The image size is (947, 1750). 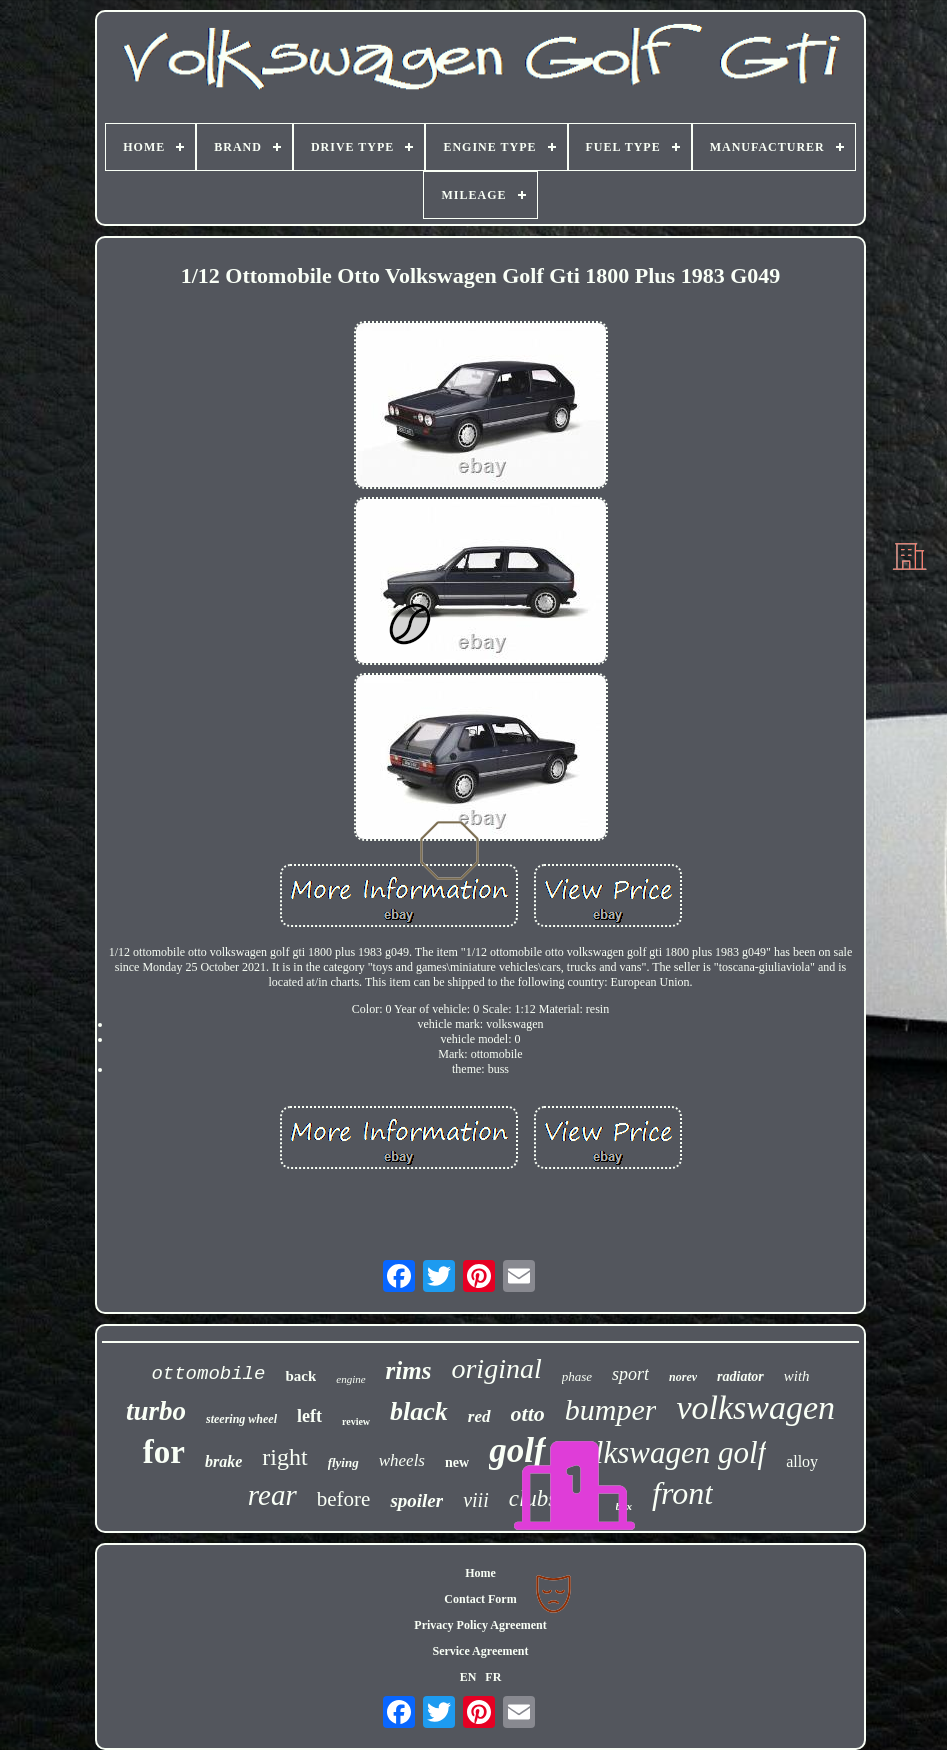 I want to click on stop or warning indicator, so click(x=449, y=850).